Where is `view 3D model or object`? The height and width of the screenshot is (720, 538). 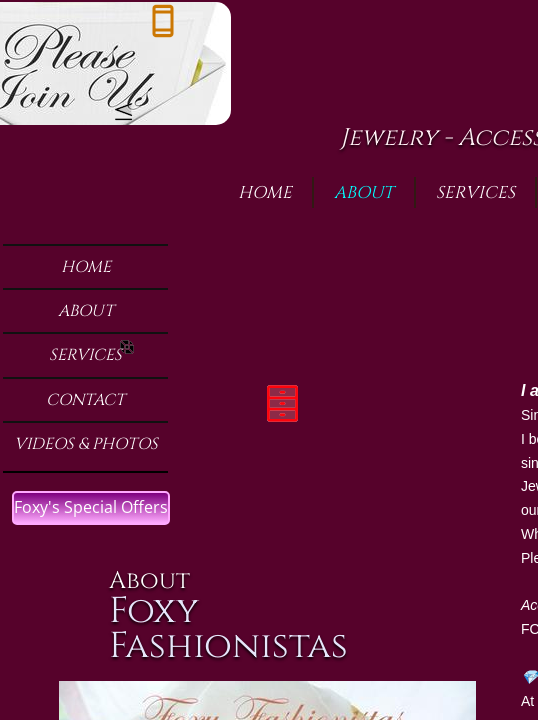
view 3D model or object is located at coordinates (127, 347).